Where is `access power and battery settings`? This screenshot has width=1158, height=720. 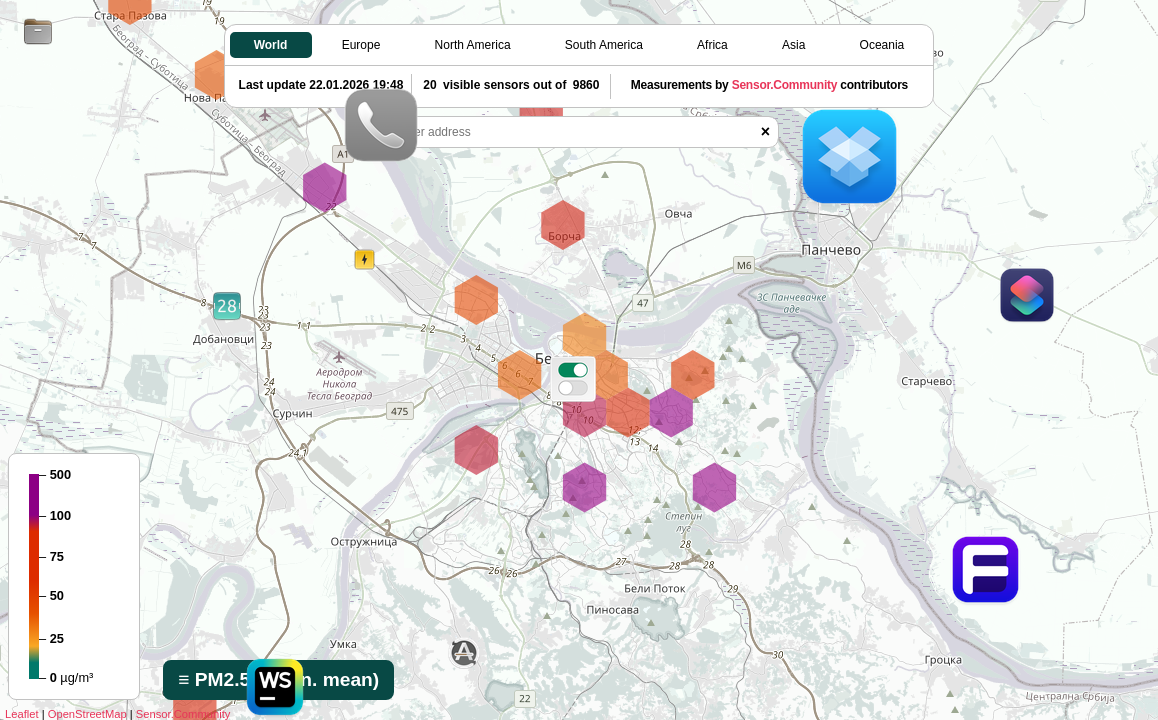
access power and battery settings is located at coordinates (364, 259).